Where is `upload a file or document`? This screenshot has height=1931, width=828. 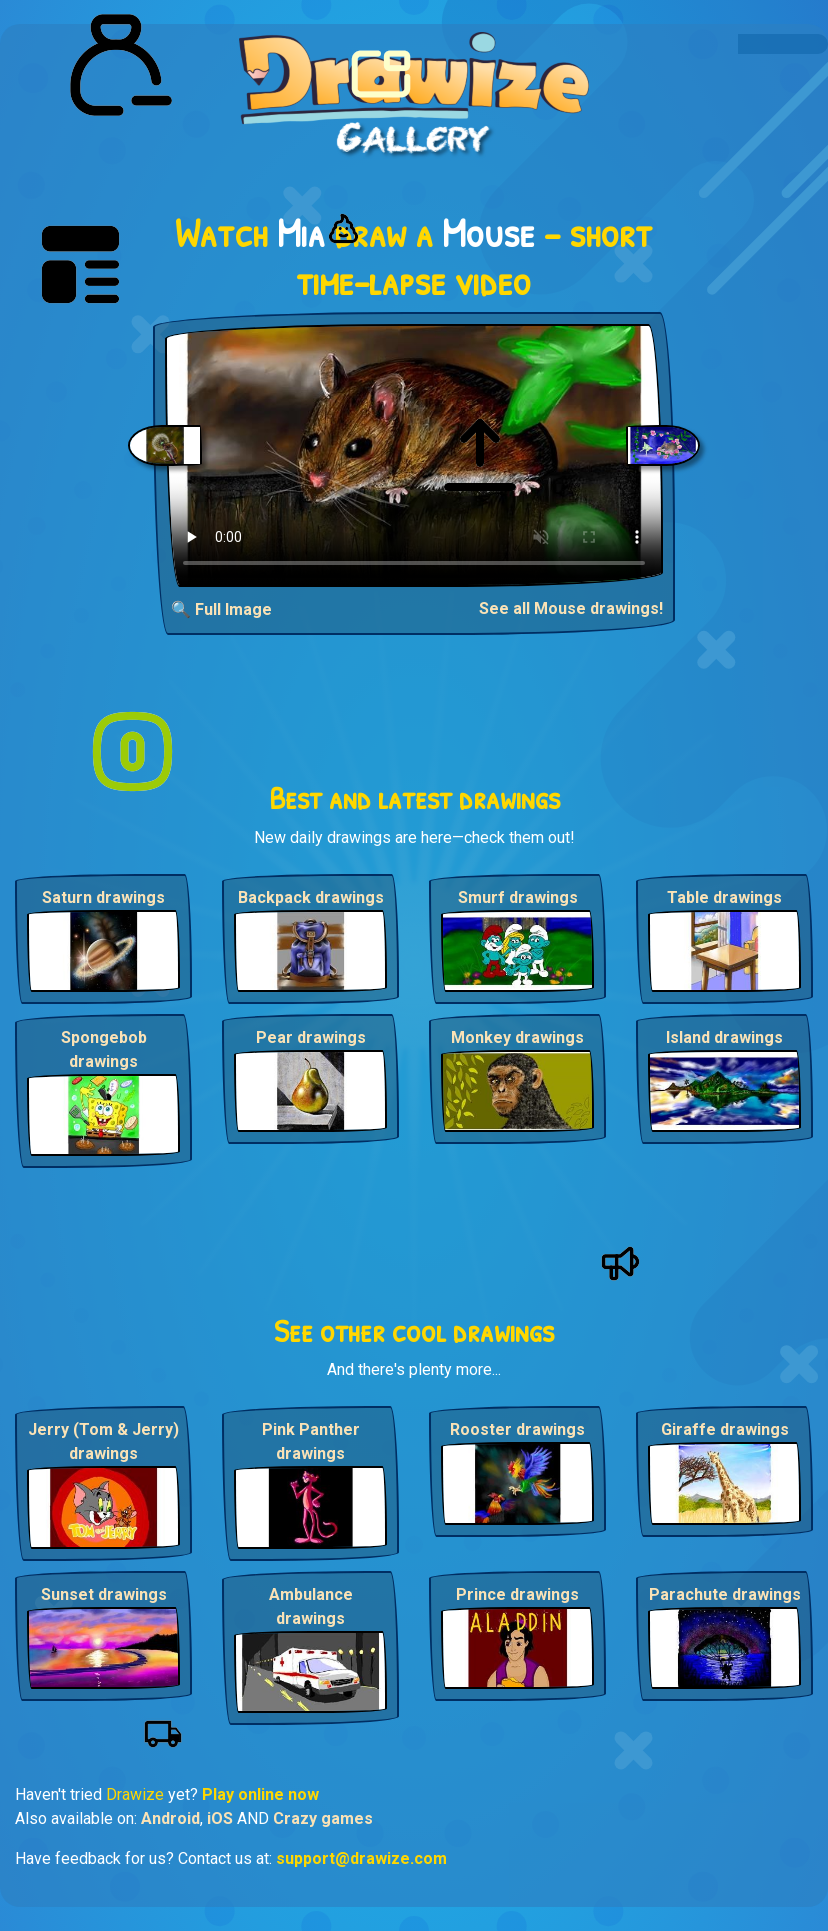 upload a file or document is located at coordinates (480, 455).